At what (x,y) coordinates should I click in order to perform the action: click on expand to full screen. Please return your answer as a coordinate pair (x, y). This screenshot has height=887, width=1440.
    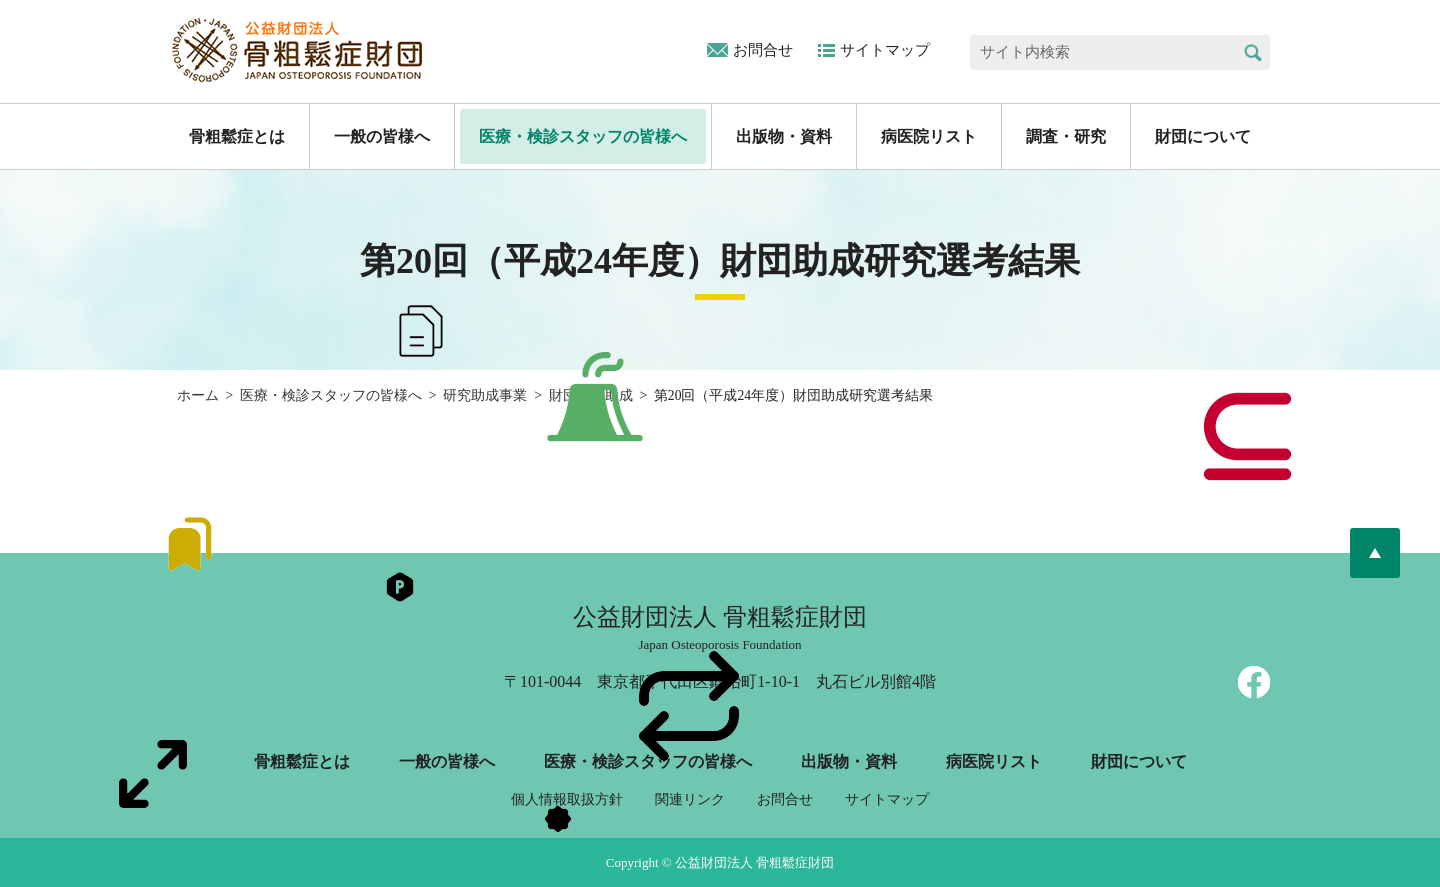
    Looking at the image, I should click on (153, 774).